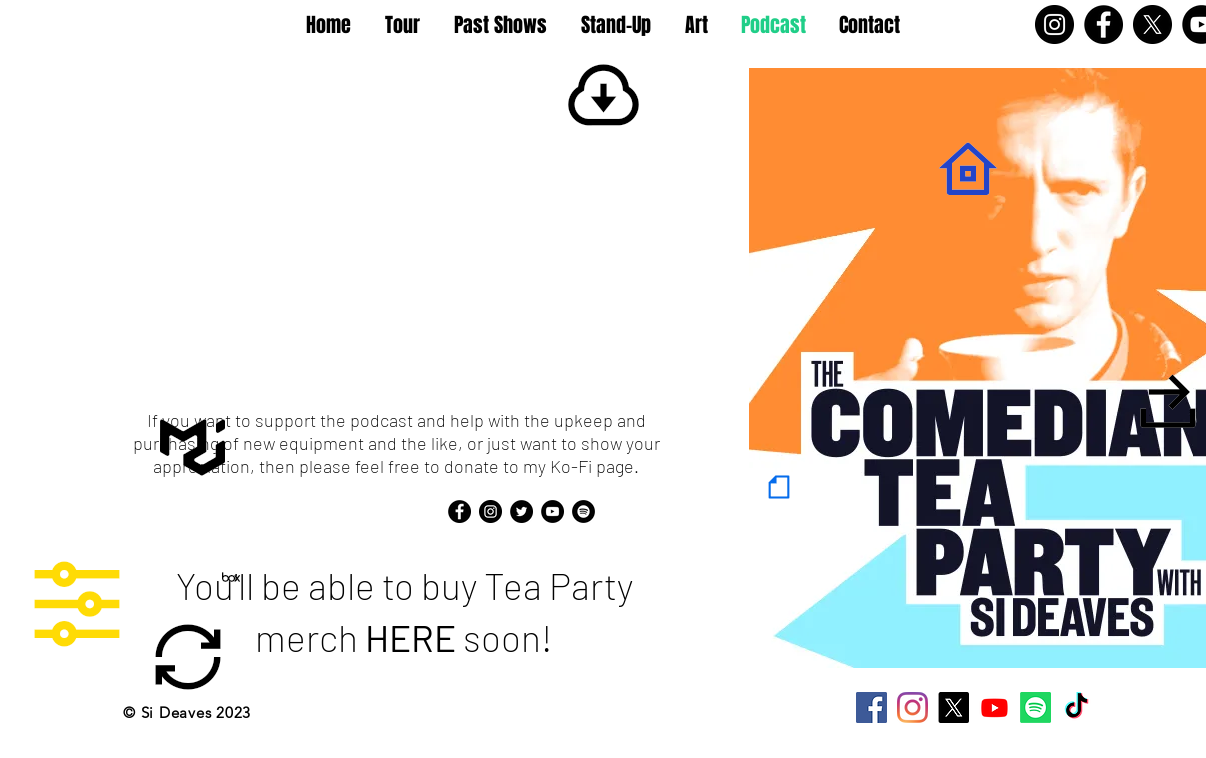 The height and width of the screenshot is (758, 1206). I want to click on download file from cloud storage, so click(603, 96).